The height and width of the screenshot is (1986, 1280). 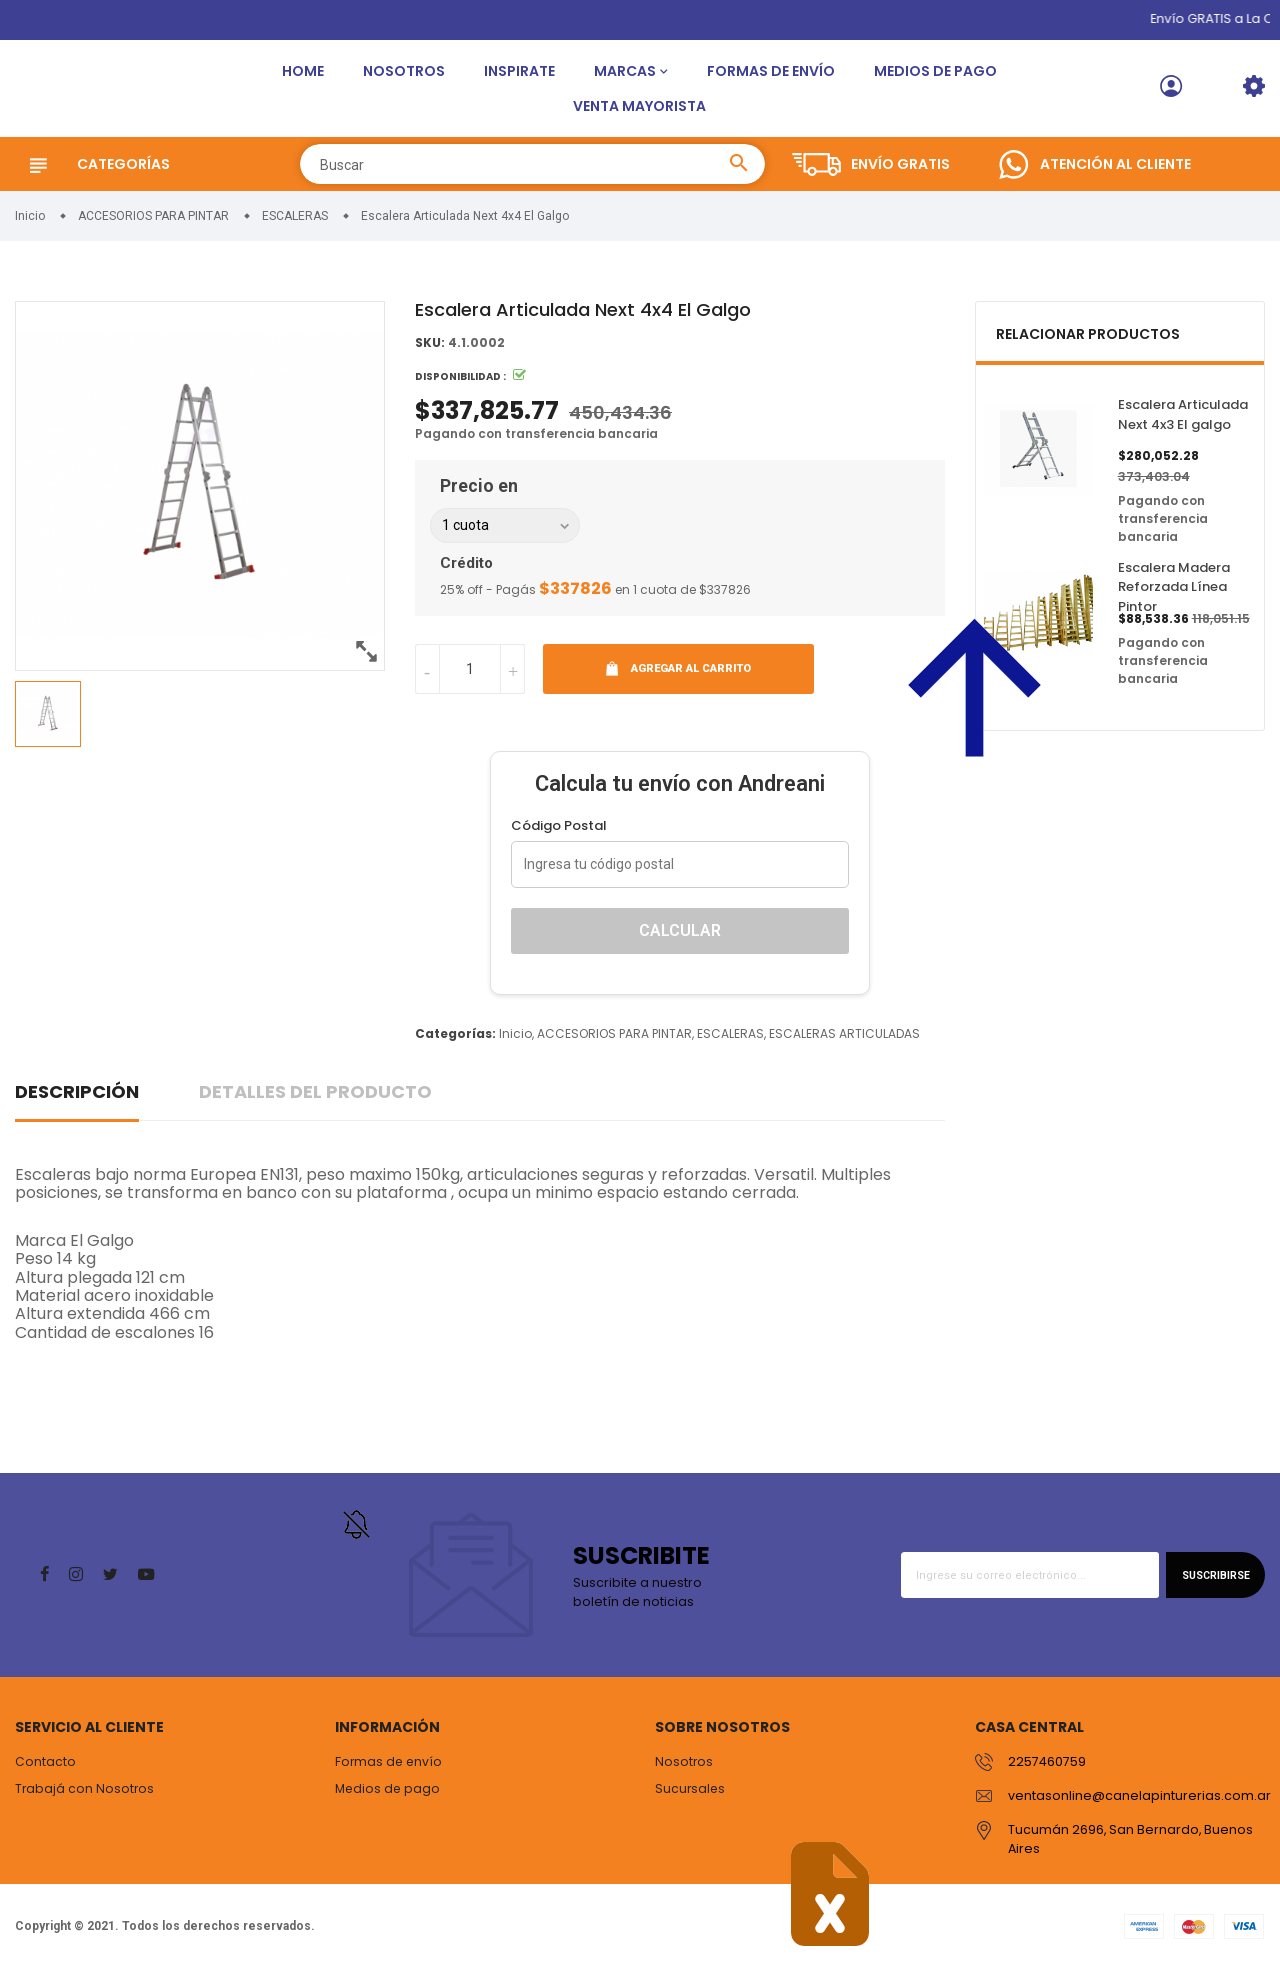 I want to click on mute or disable notifications, so click(x=356, y=1524).